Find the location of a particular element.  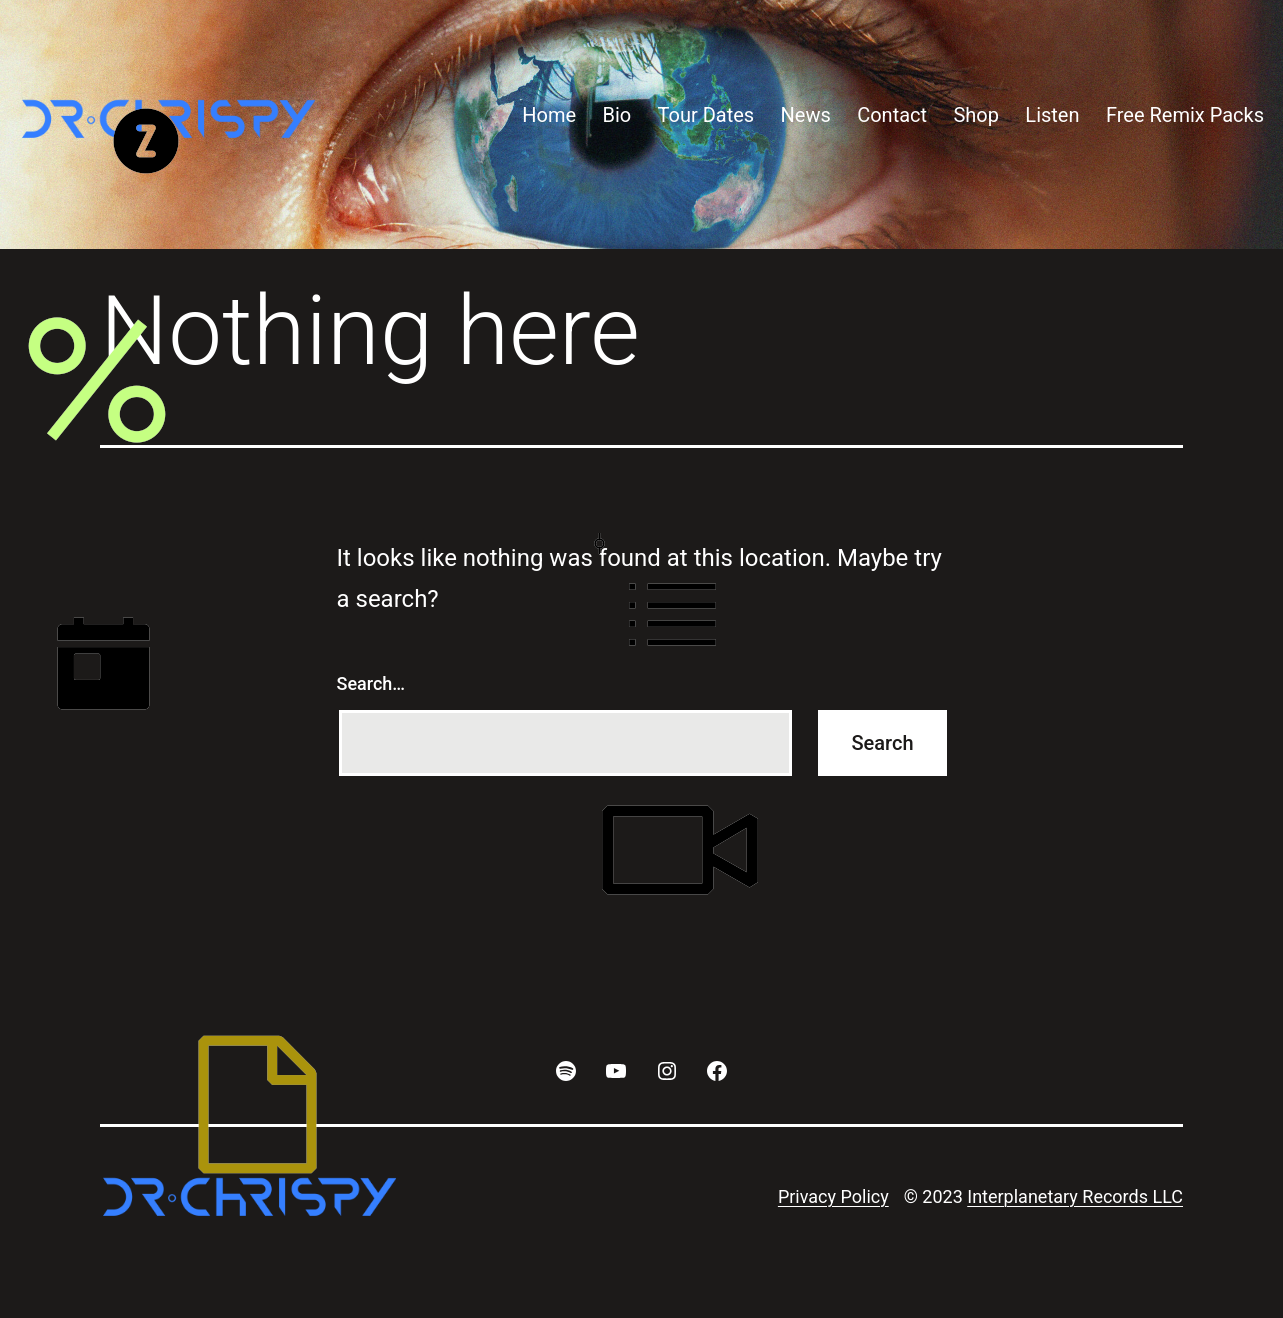

create a new file is located at coordinates (257, 1104).